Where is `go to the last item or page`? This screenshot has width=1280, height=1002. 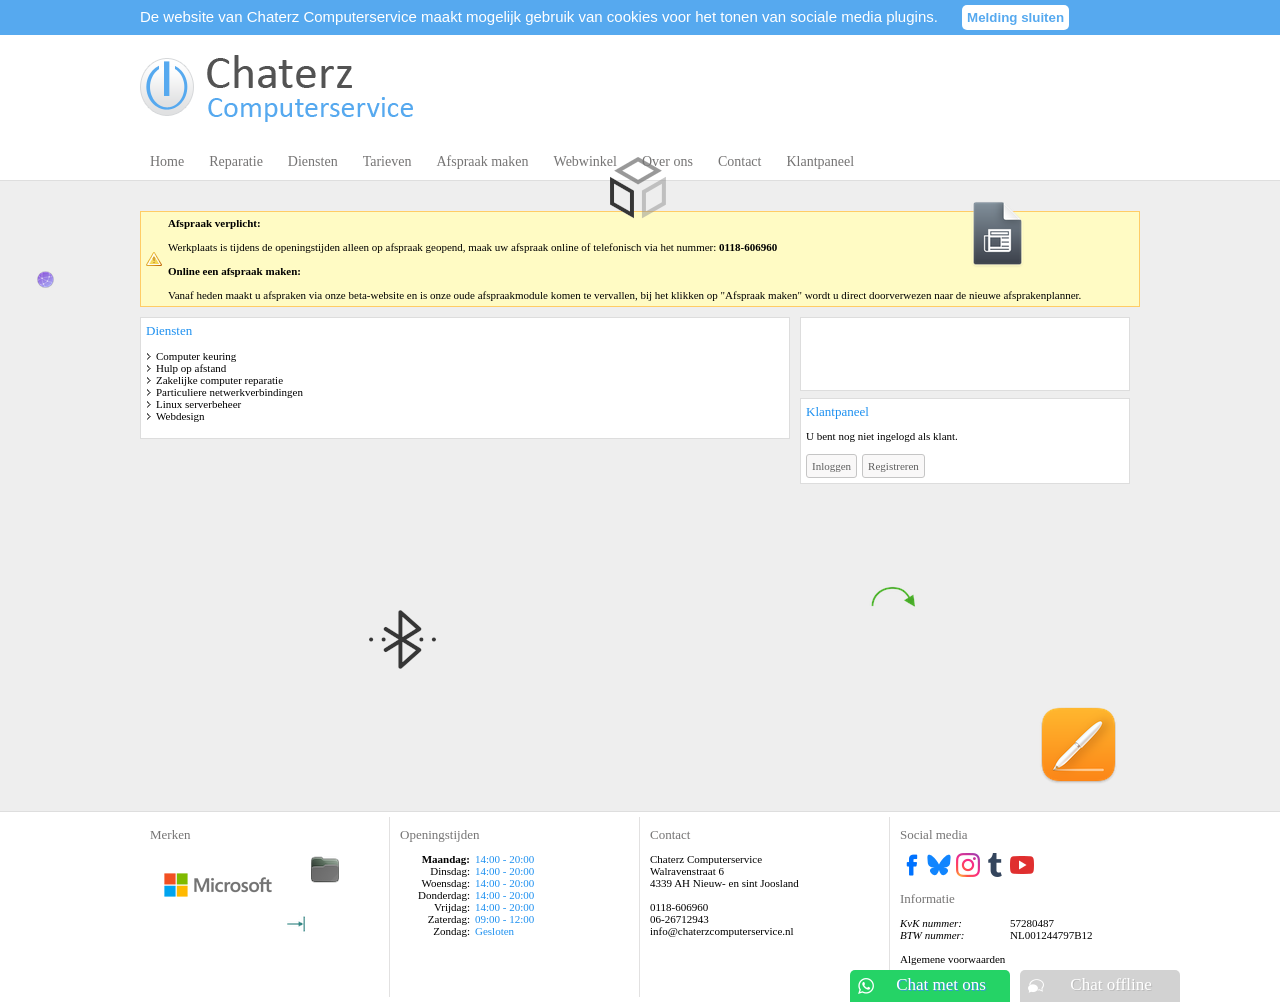 go to the last item or page is located at coordinates (296, 924).